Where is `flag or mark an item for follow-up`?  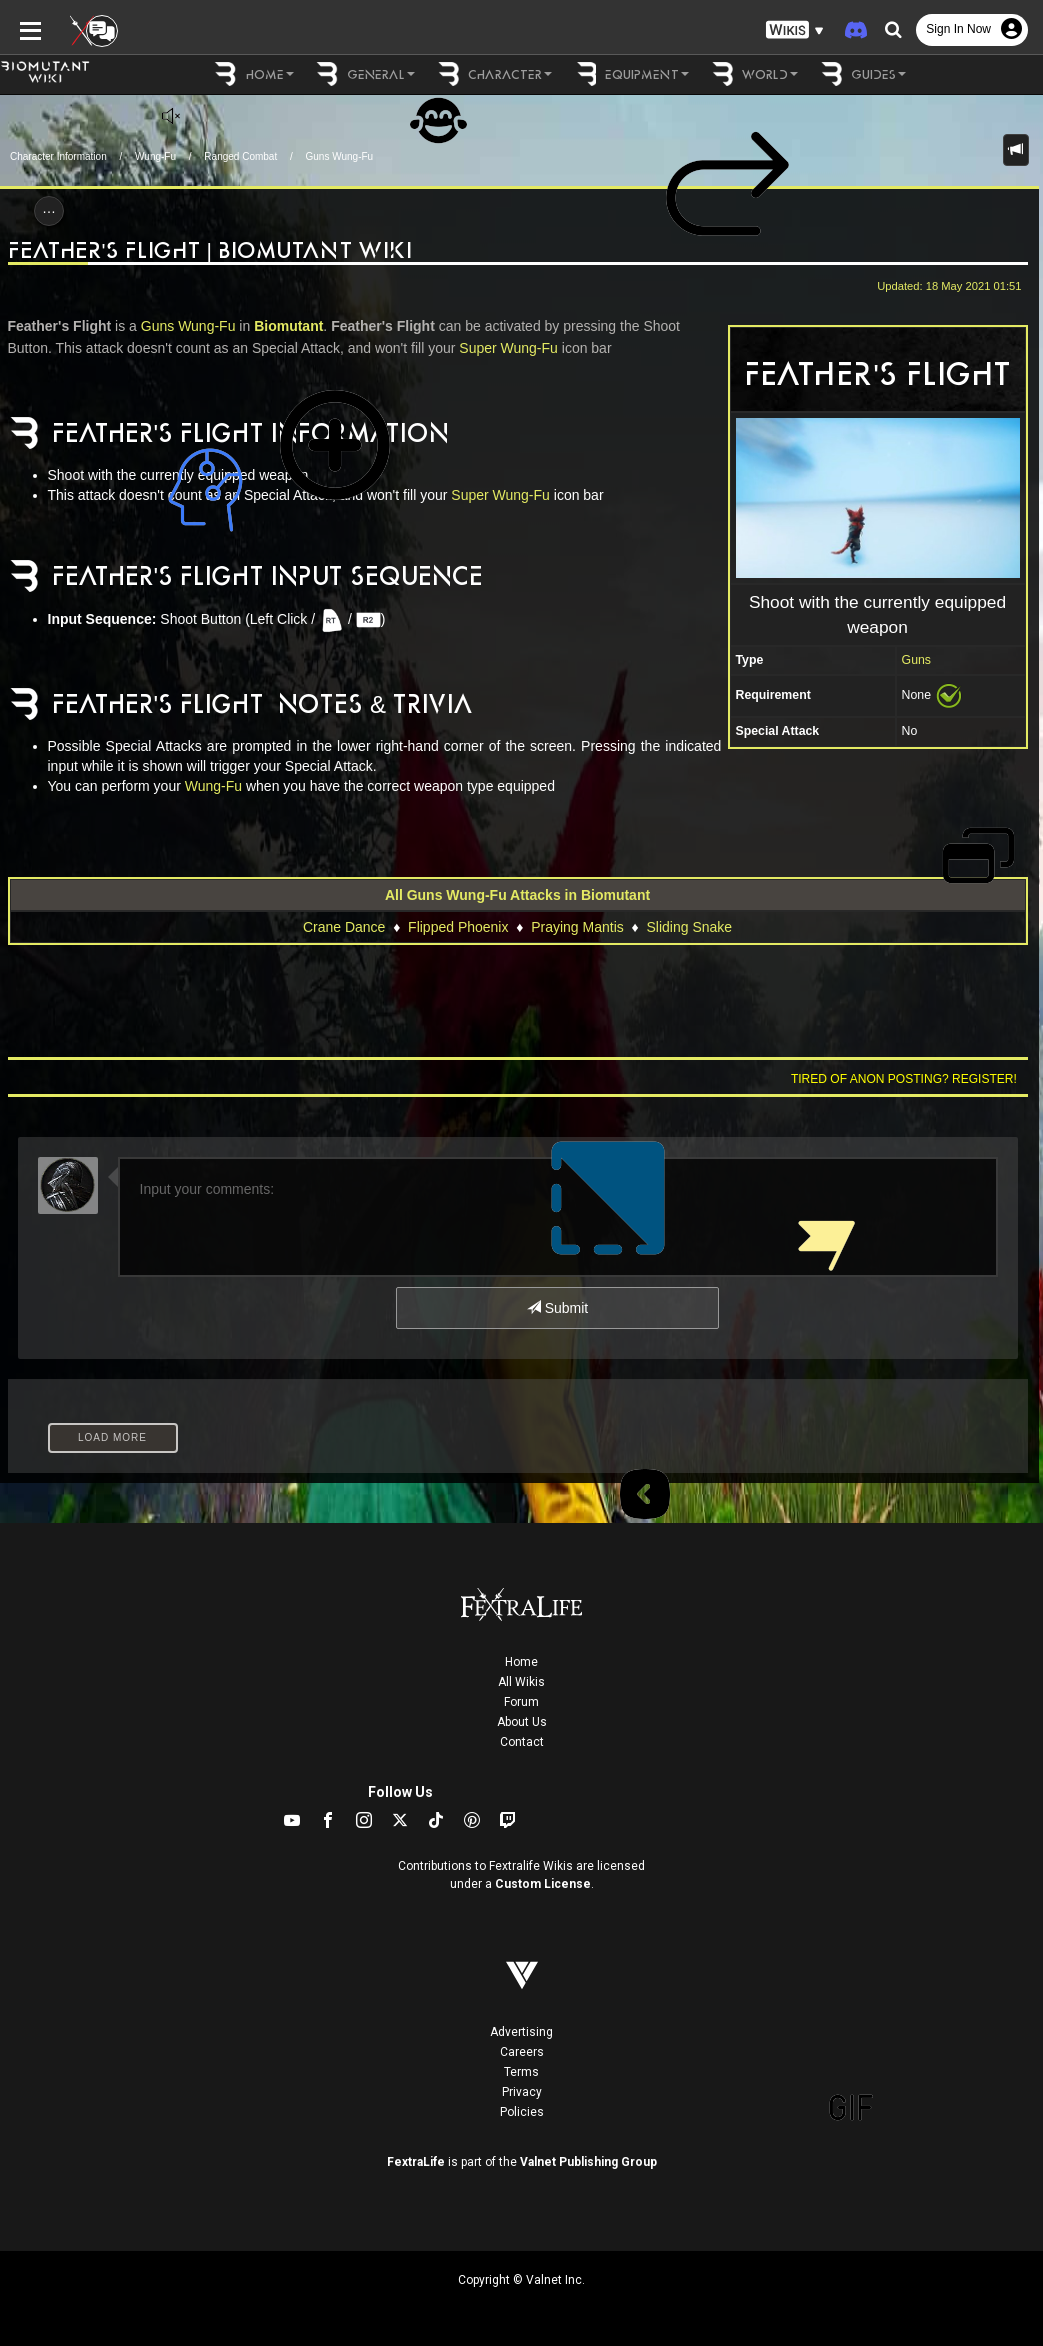 flag or mark an item for follow-up is located at coordinates (824, 1242).